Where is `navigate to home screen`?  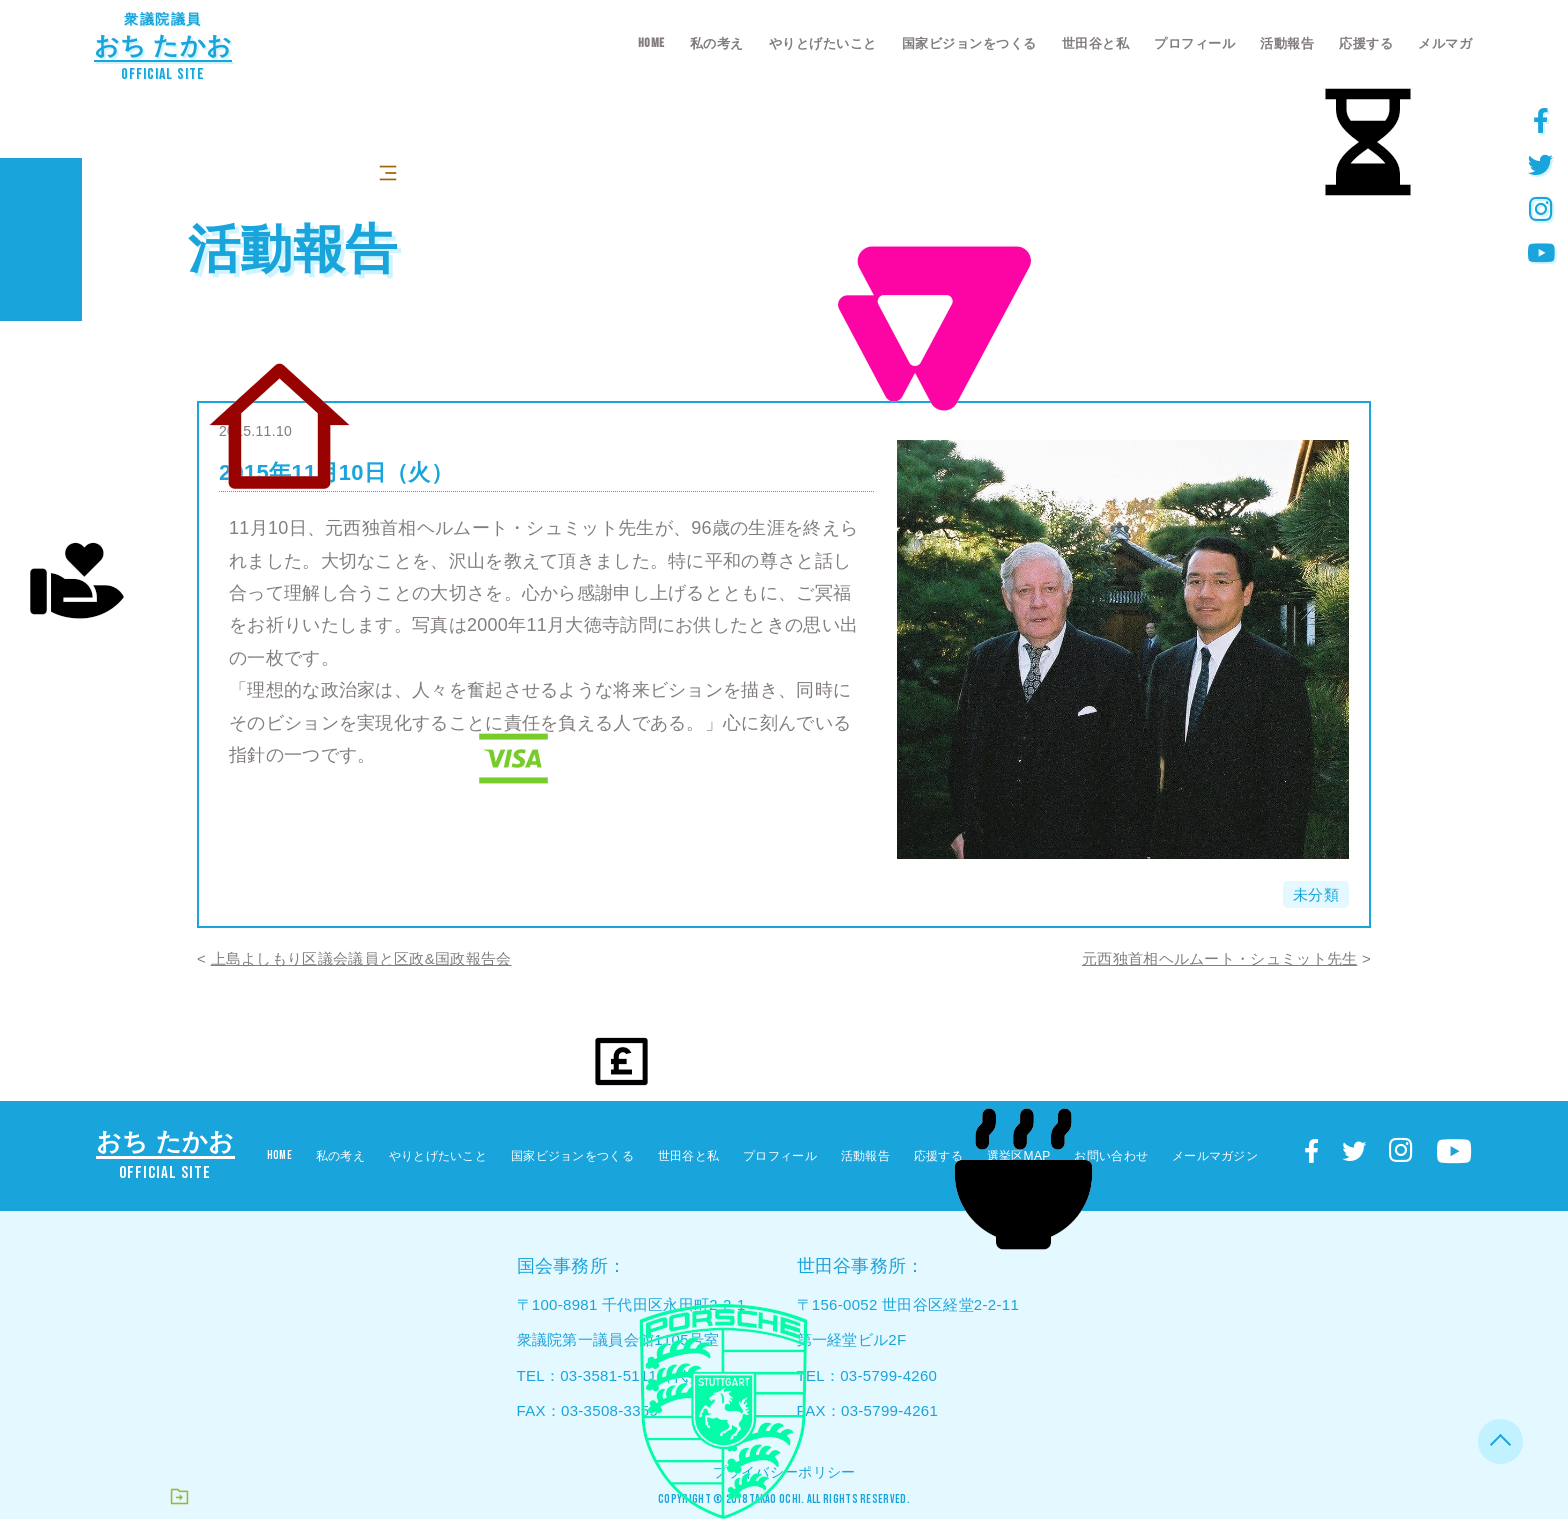 navigate to home screen is located at coordinates (279, 431).